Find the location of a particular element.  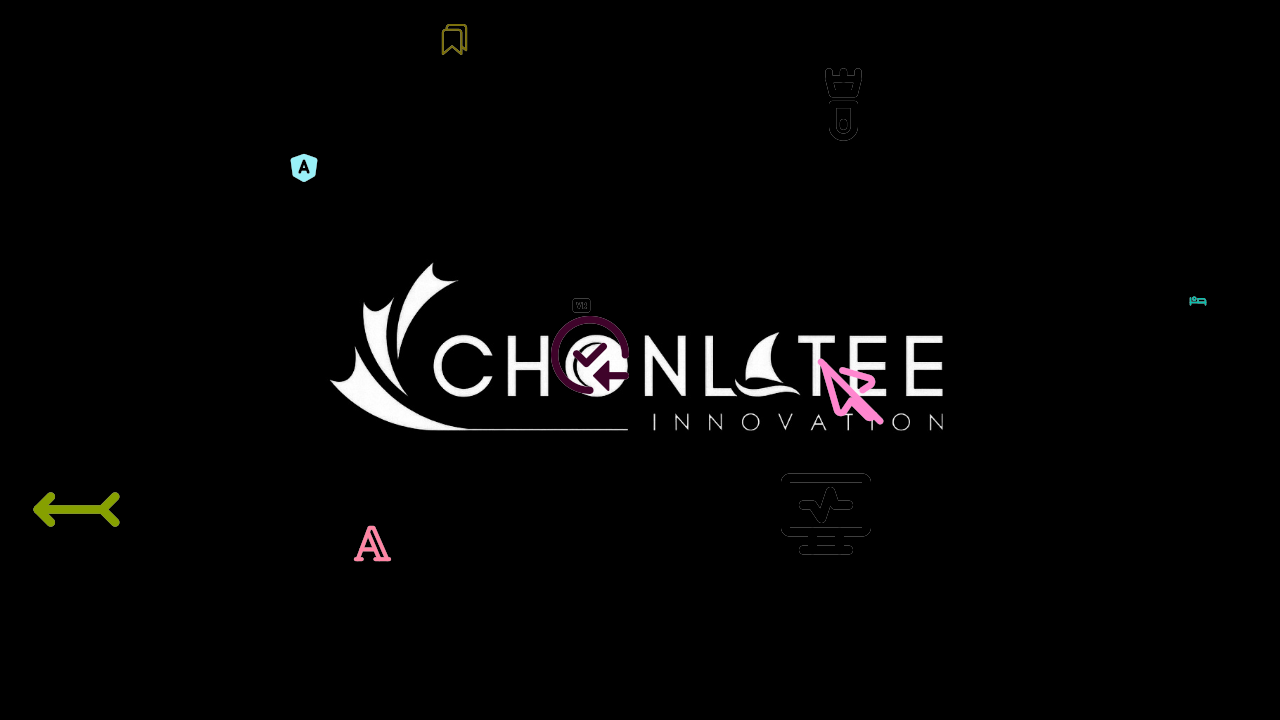

view accommodation or hotel options is located at coordinates (1198, 301).